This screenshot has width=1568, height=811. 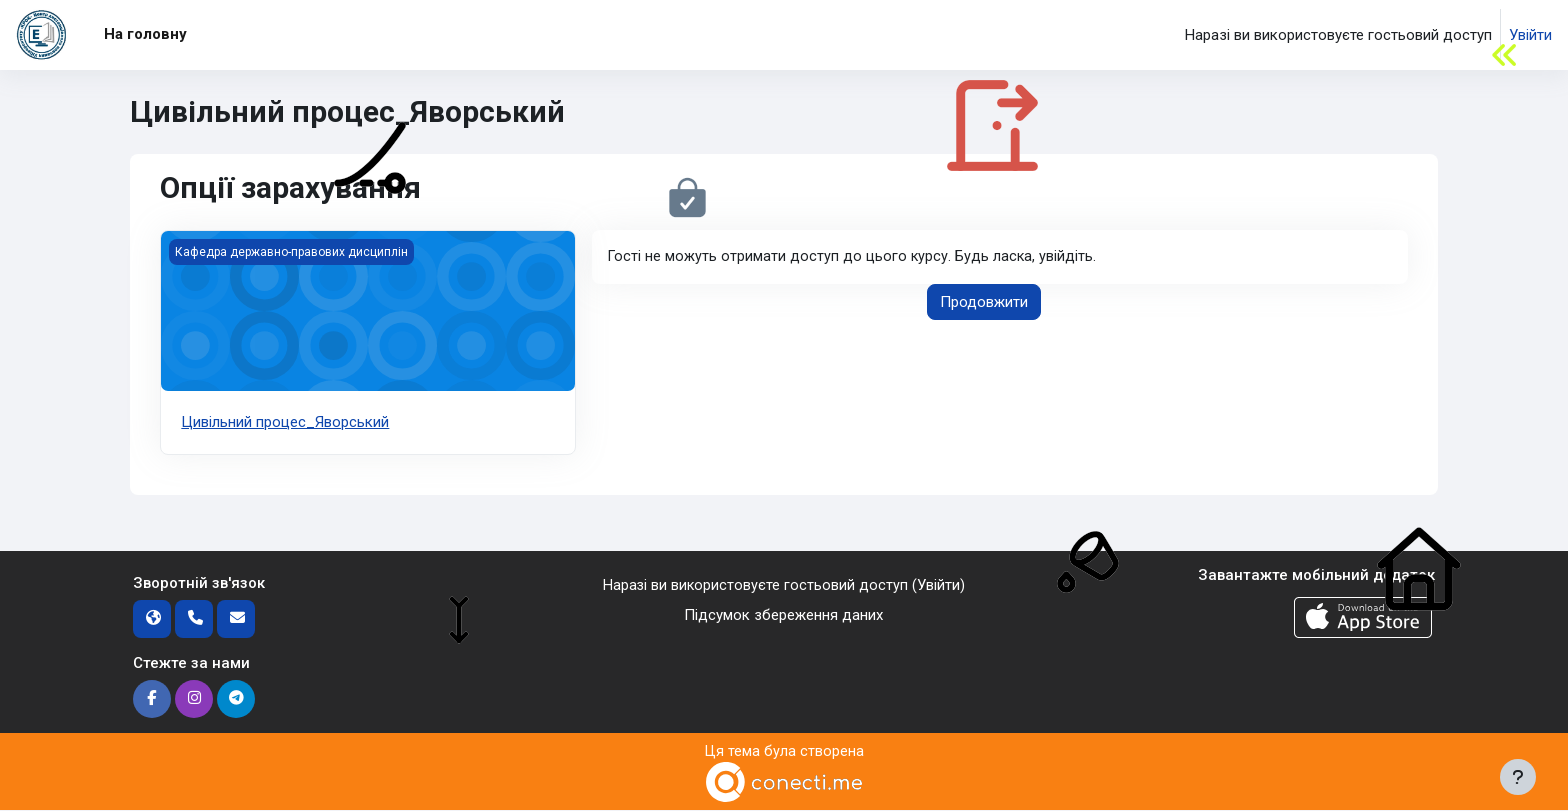 I want to click on scroll down to view more content, so click(x=459, y=620).